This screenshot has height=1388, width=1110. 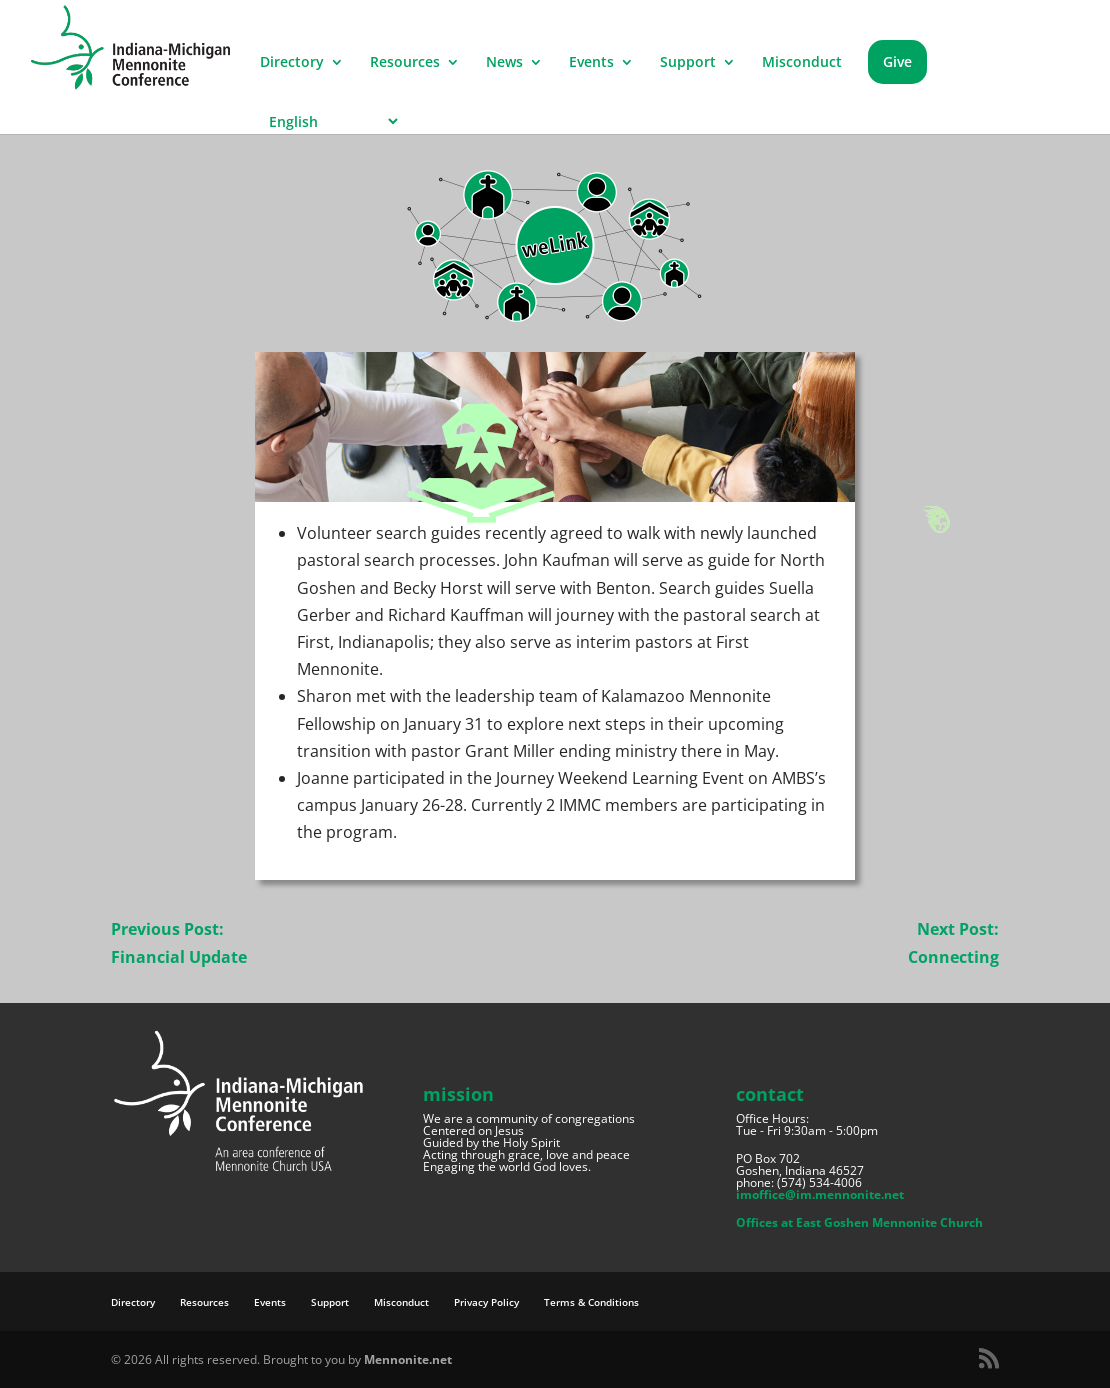 What do you see at coordinates (480, 467) in the screenshot?
I see `view death note or cursed book item in game inventory` at bounding box center [480, 467].